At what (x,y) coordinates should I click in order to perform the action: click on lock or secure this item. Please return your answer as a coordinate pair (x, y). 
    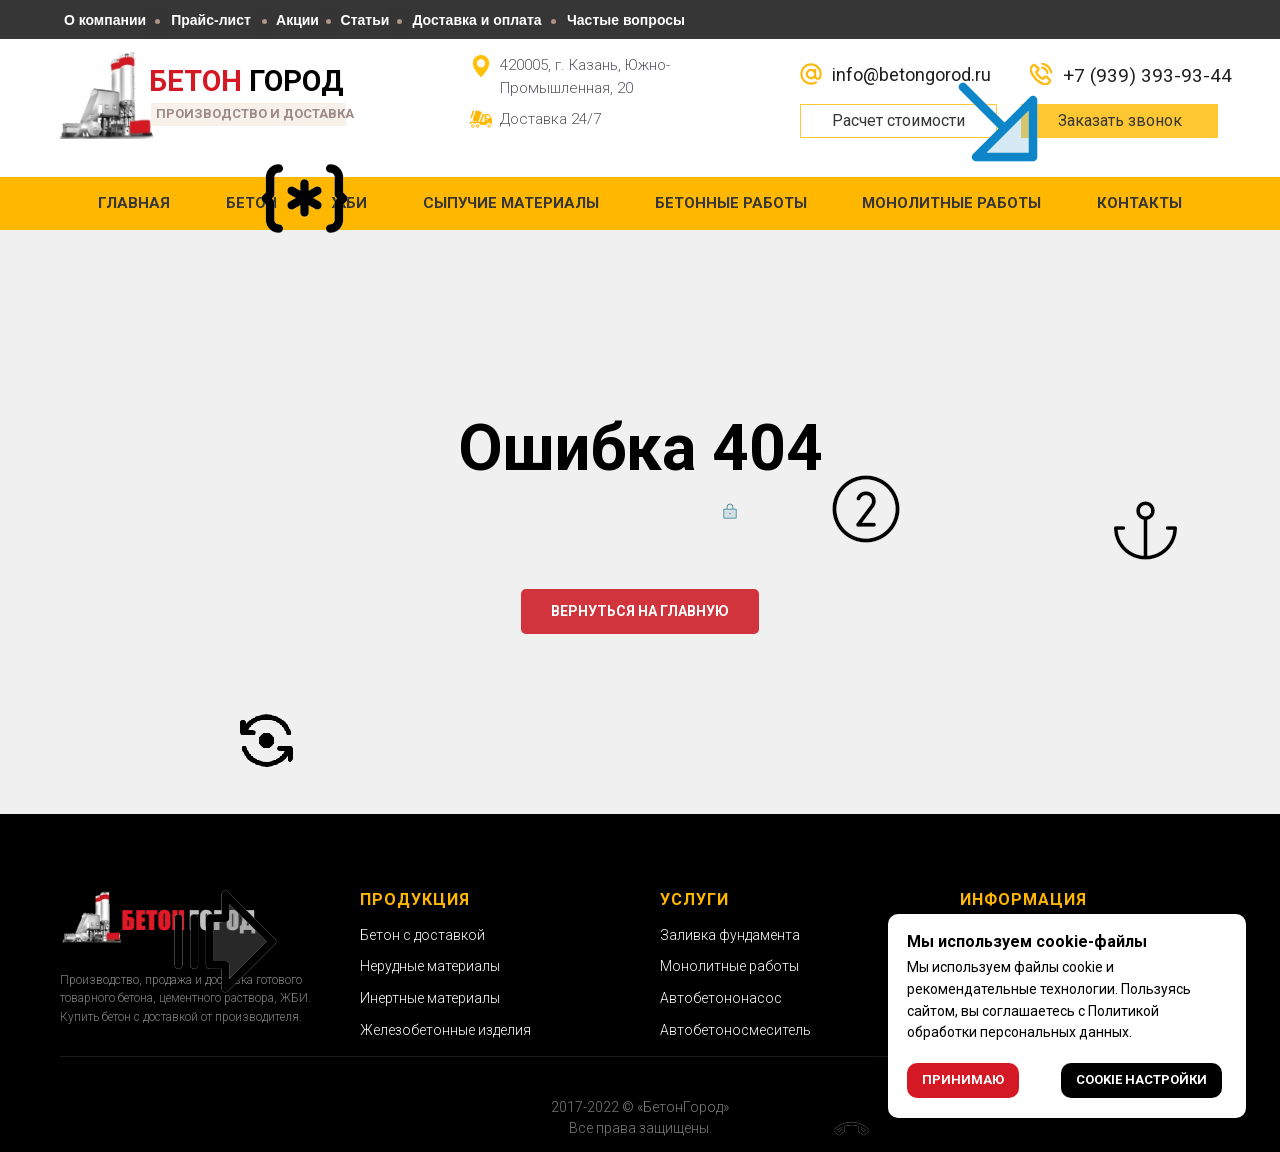
    Looking at the image, I should click on (730, 512).